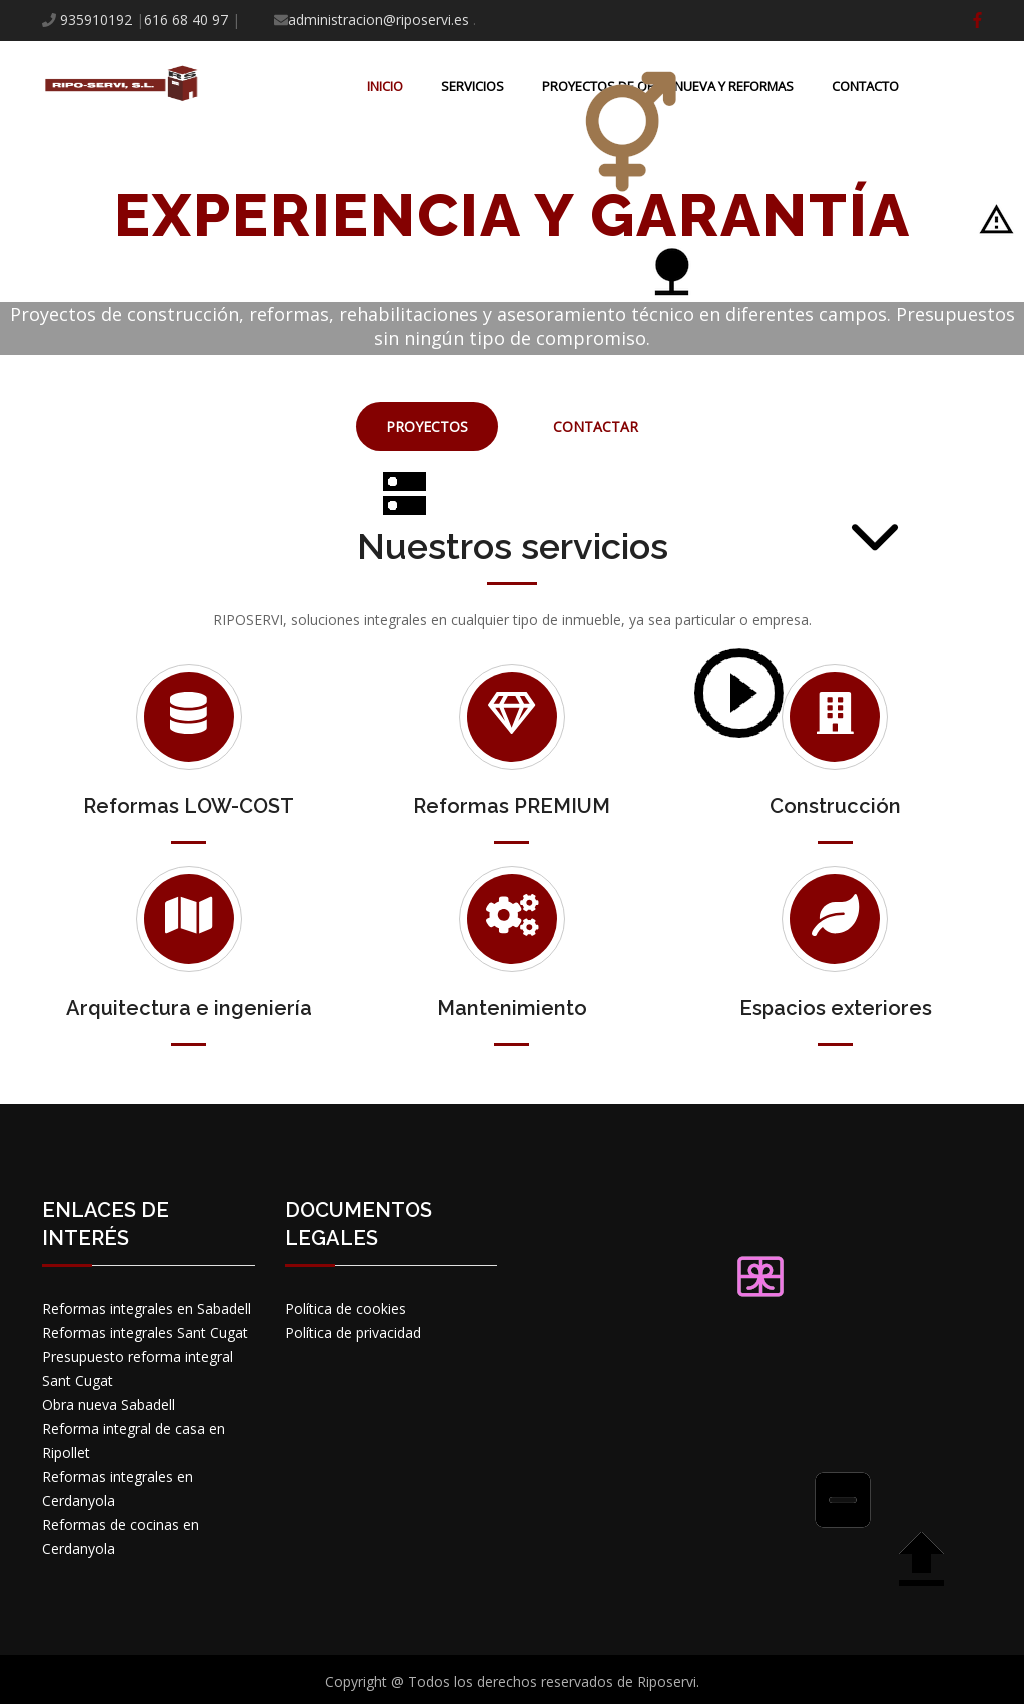 The width and height of the screenshot is (1024, 1704). I want to click on remove an item from a list, so click(843, 1500).